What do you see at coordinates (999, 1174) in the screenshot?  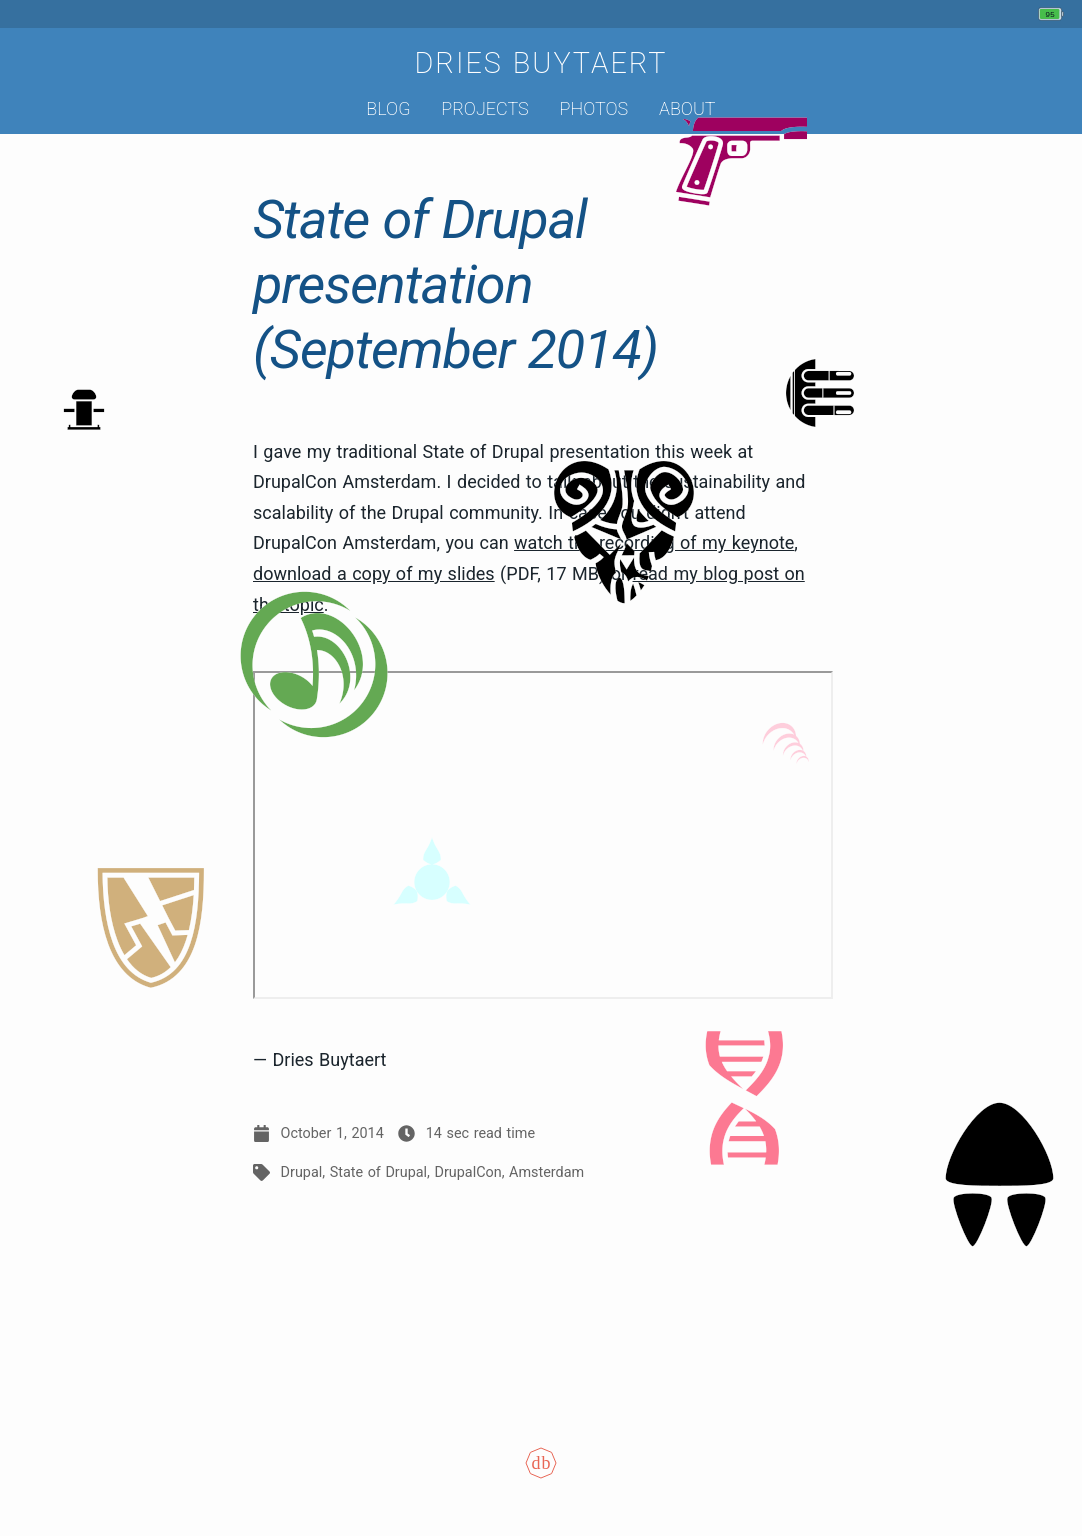 I see `activate jetpack or boost ability` at bounding box center [999, 1174].